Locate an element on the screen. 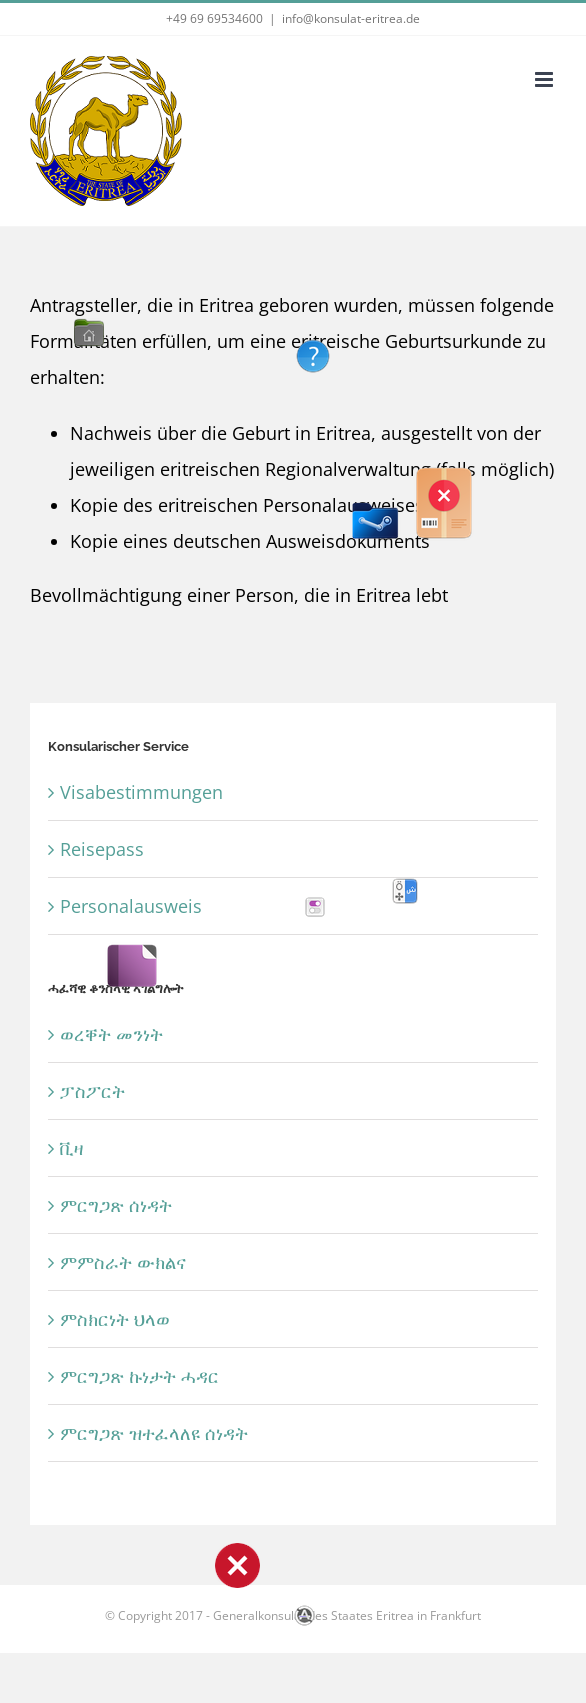 The image size is (586, 1703). open GNOME Characters app is located at coordinates (405, 891).